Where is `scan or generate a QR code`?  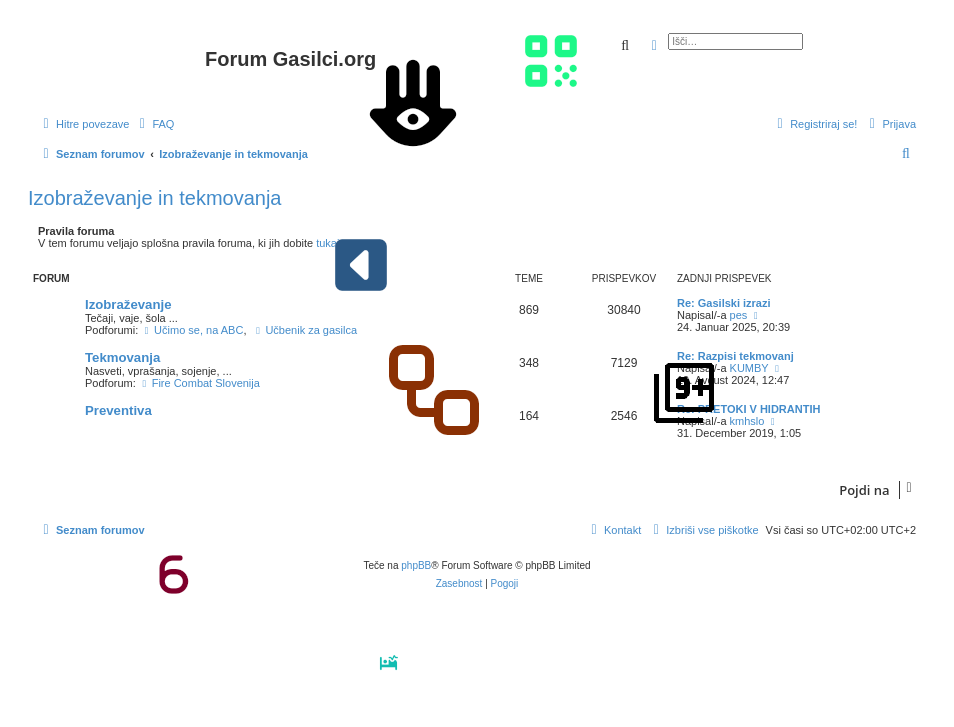 scan or generate a QR code is located at coordinates (551, 61).